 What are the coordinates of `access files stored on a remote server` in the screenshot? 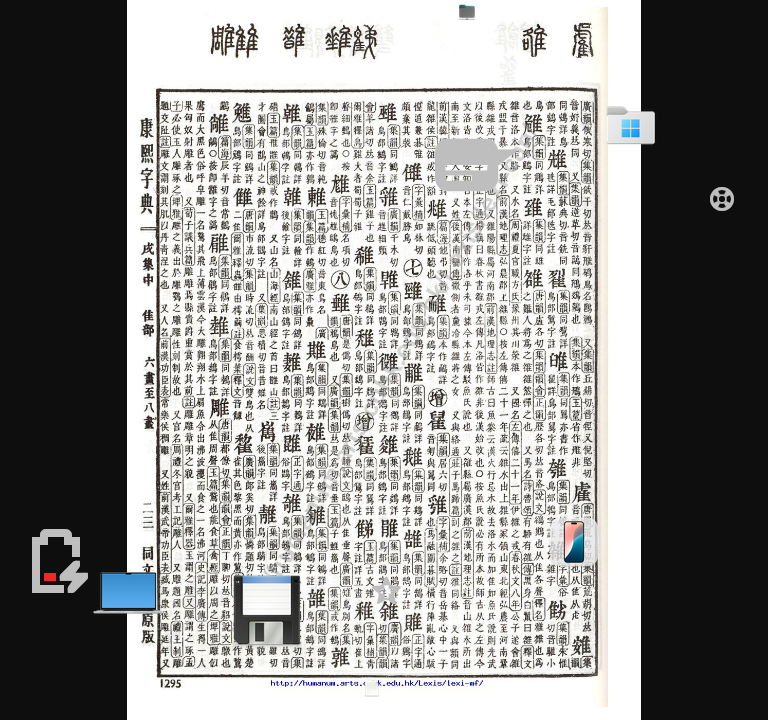 It's located at (467, 12).